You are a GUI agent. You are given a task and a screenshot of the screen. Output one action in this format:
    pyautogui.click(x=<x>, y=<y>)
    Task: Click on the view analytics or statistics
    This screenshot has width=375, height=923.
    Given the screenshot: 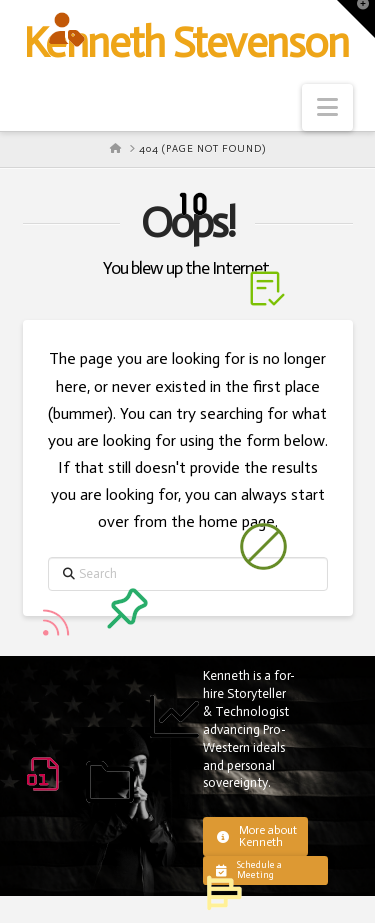 What is the action you would take?
    pyautogui.click(x=174, y=716)
    